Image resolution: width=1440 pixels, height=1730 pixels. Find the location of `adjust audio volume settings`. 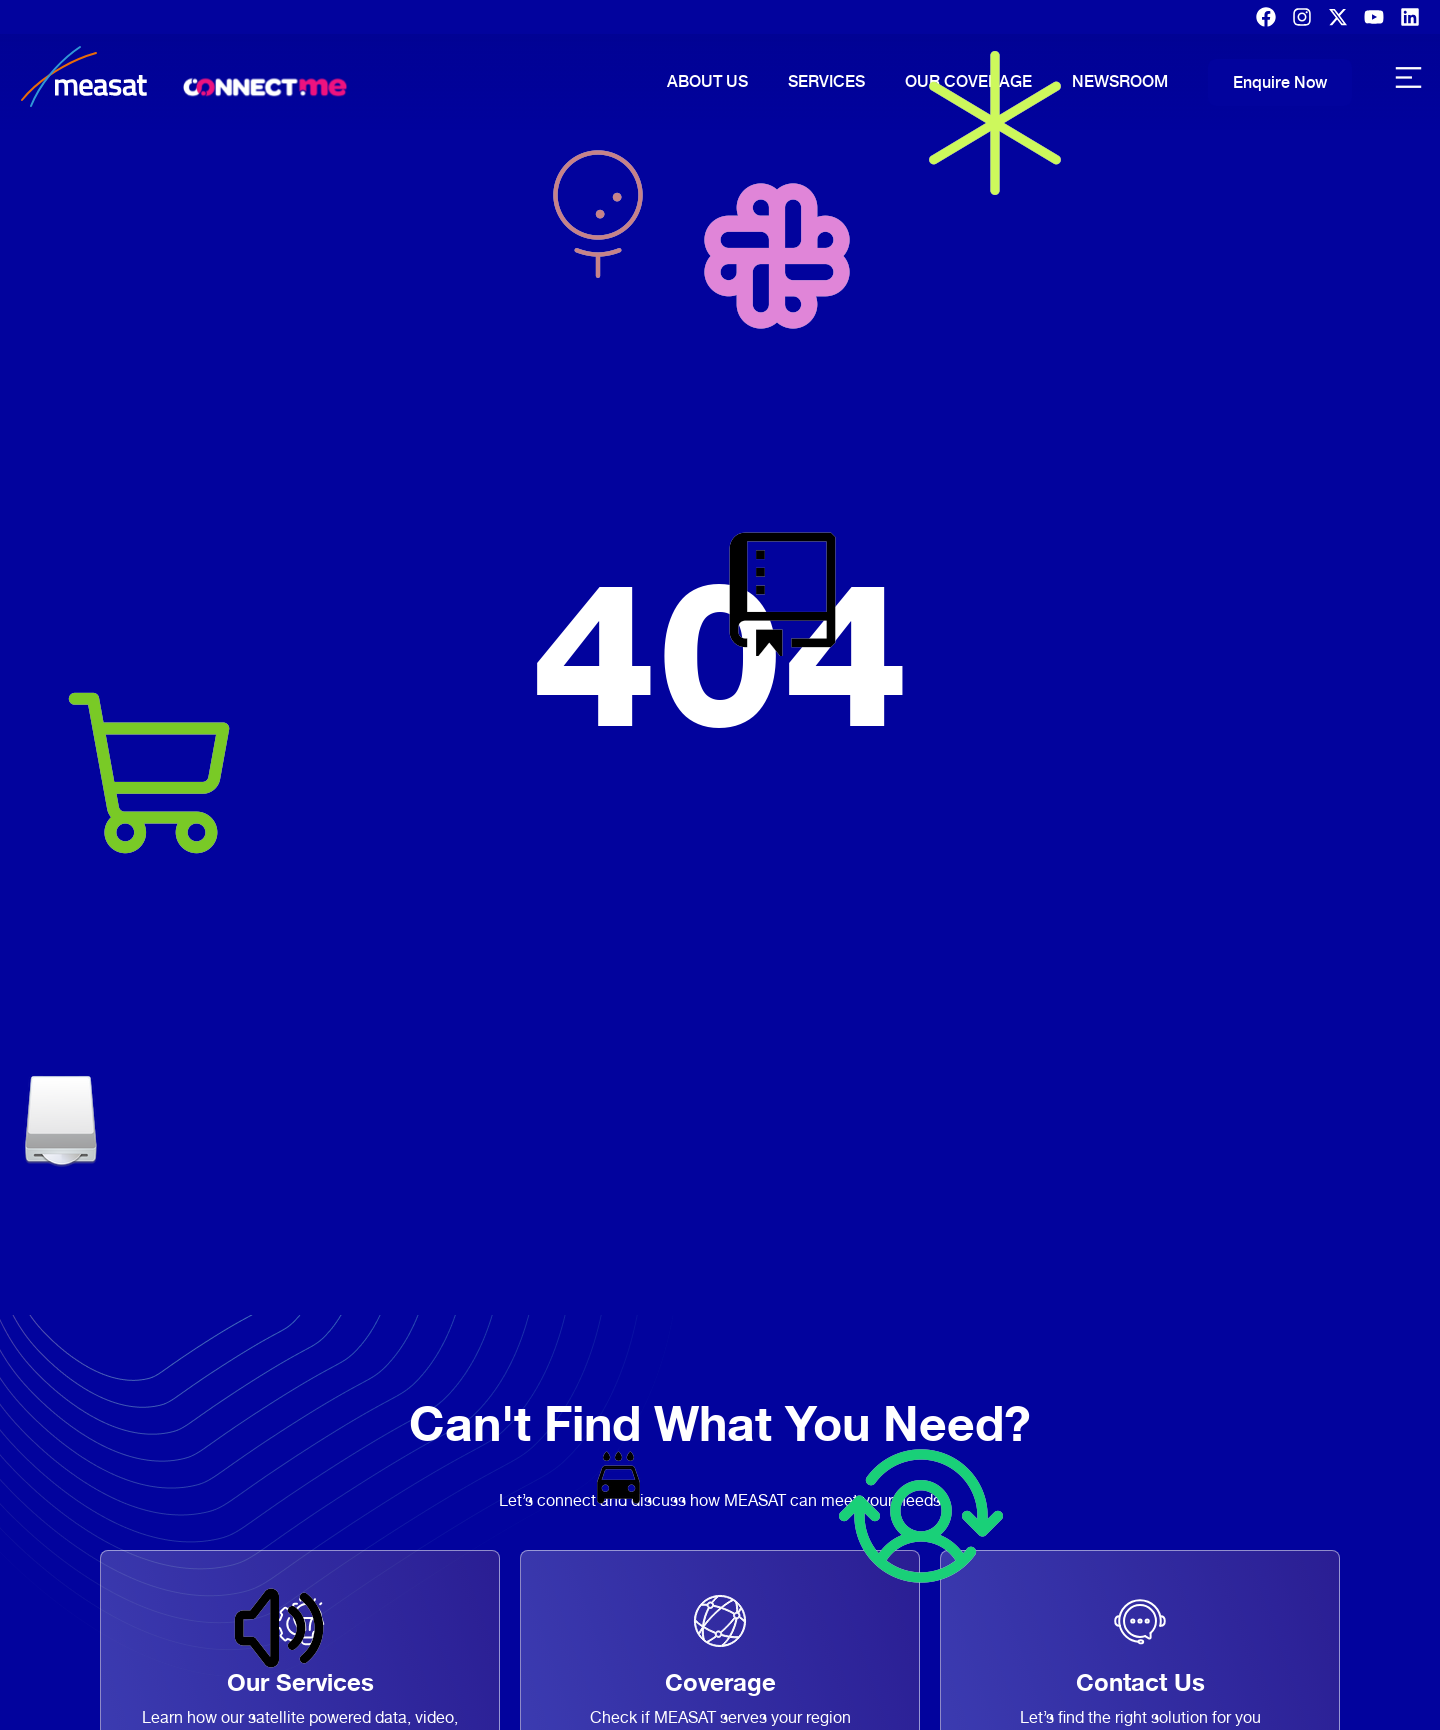

adjust audio volume settings is located at coordinates (279, 1628).